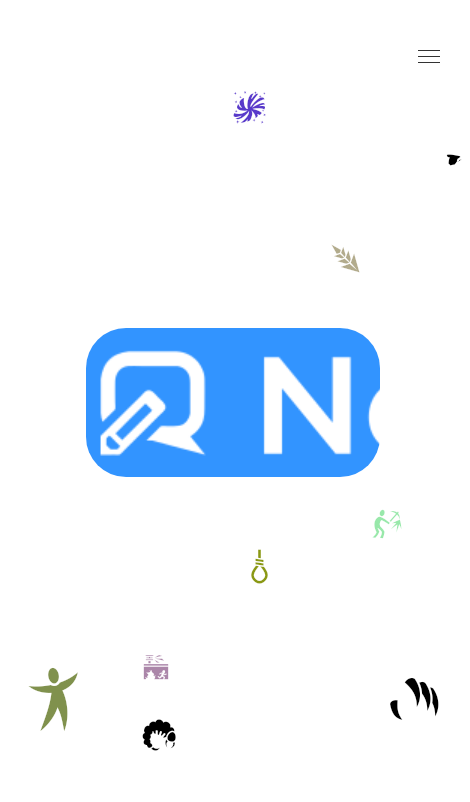 This screenshot has height=802, width=470. What do you see at coordinates (159, 736) in the screenshot?
I see `indicates pest infestation or decay status` at bounding box center [159, 736].